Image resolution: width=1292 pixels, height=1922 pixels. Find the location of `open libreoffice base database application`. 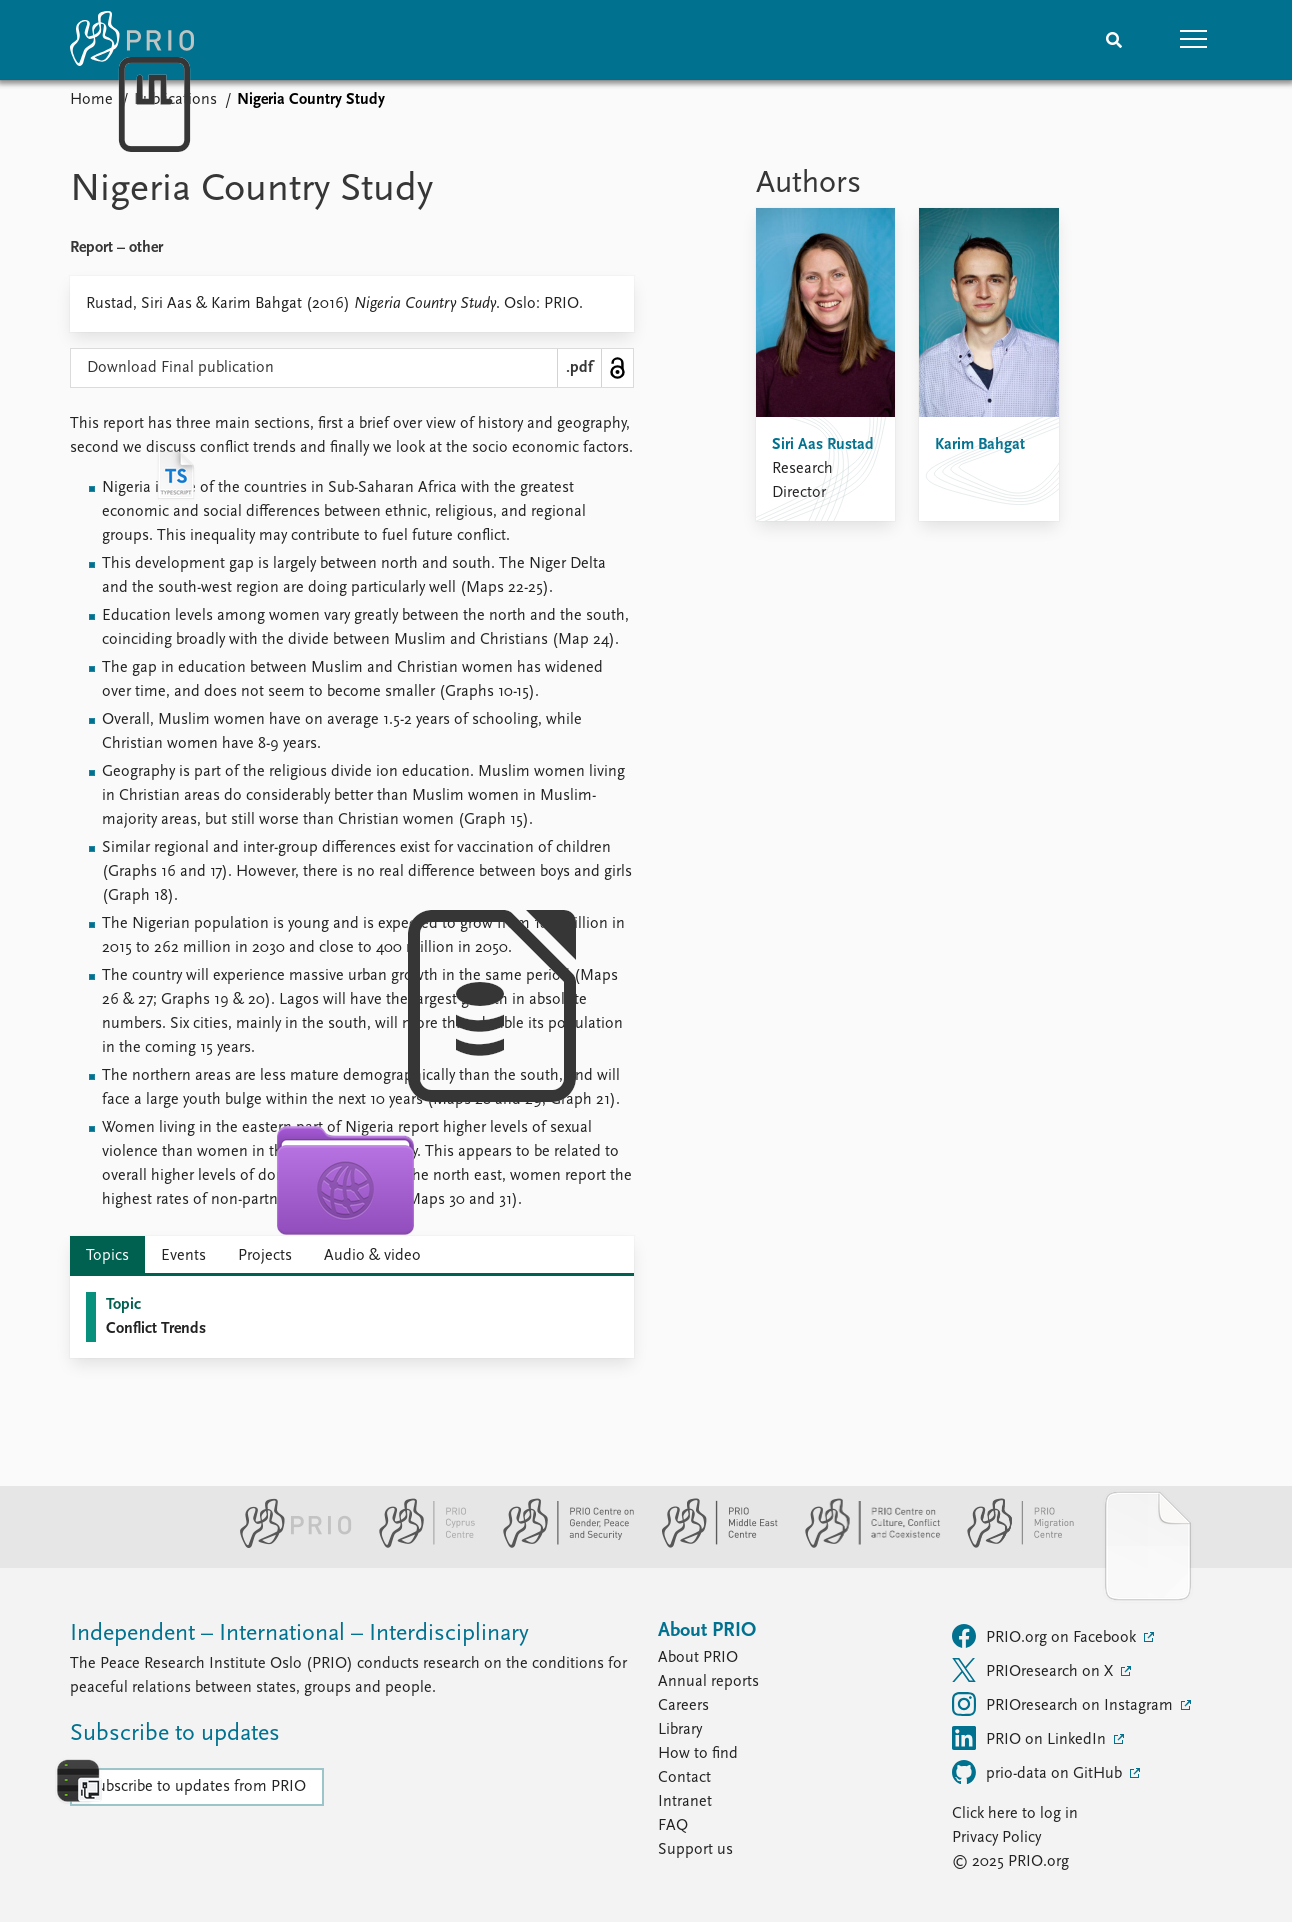

open libreoffice base database application is located at coordinates (492, 1006).